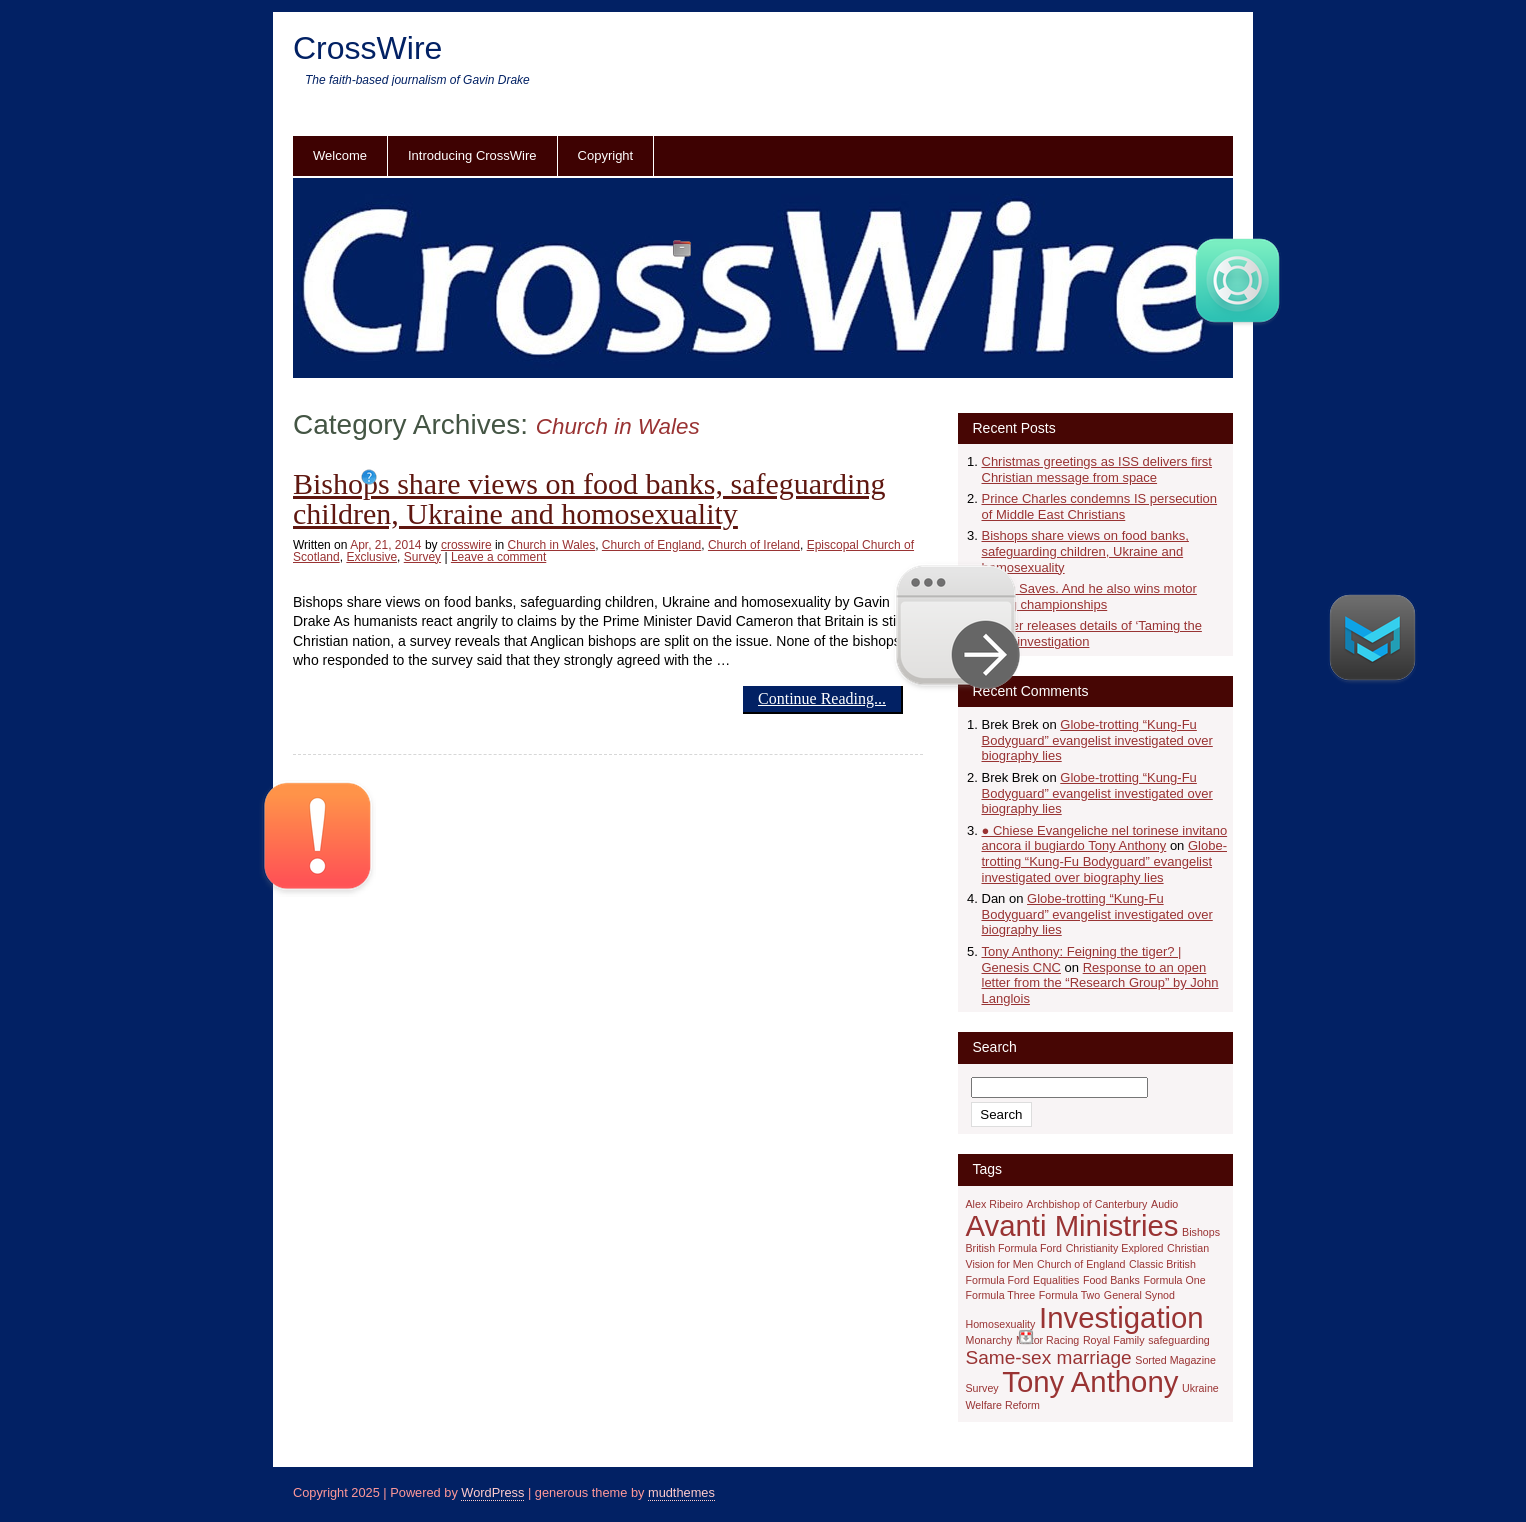 Image resolution: width=1526 pixels, height=1522 pixels. I want to click on run or execute the current application, so click(956, 625).